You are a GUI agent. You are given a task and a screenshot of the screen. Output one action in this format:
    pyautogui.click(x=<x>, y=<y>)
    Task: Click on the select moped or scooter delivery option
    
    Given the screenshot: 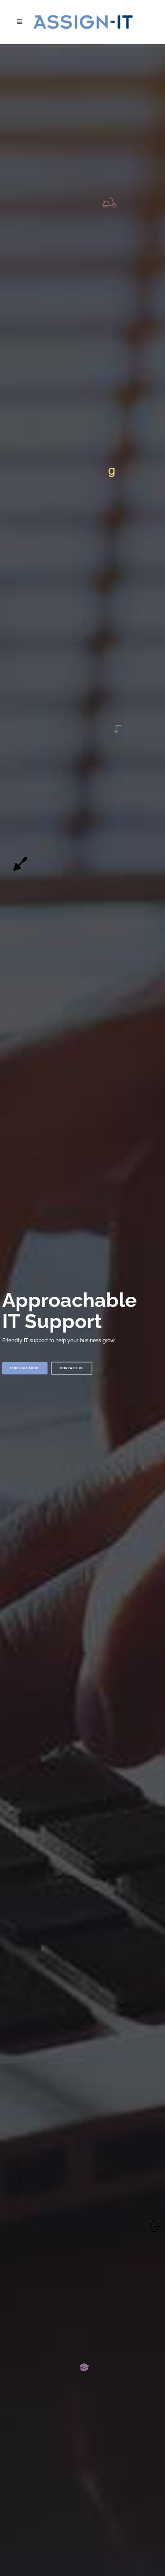 What is the action you would take?
    pyautogui.click(x=109, y=203)
    